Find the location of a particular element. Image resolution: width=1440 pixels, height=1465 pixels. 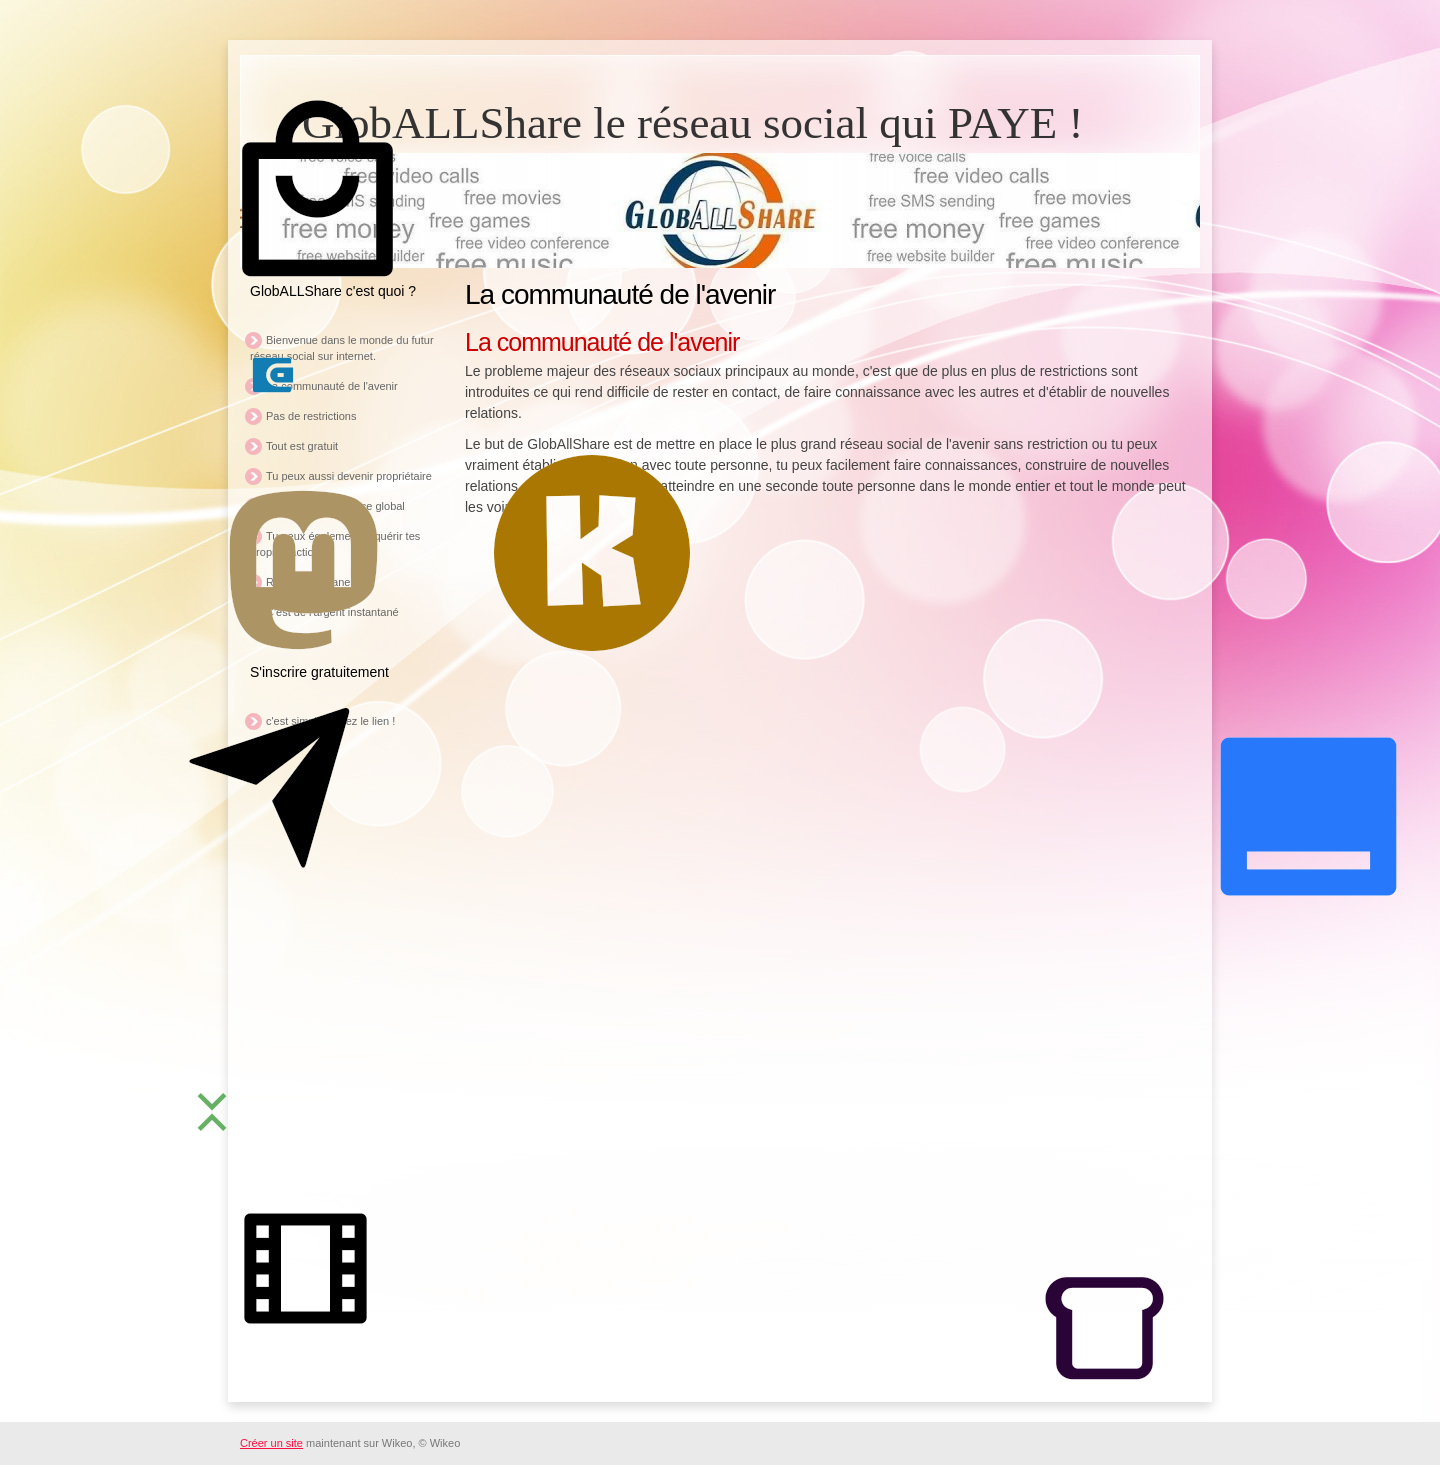

access your wallet or payment methods is located at coordinates (272, 375).